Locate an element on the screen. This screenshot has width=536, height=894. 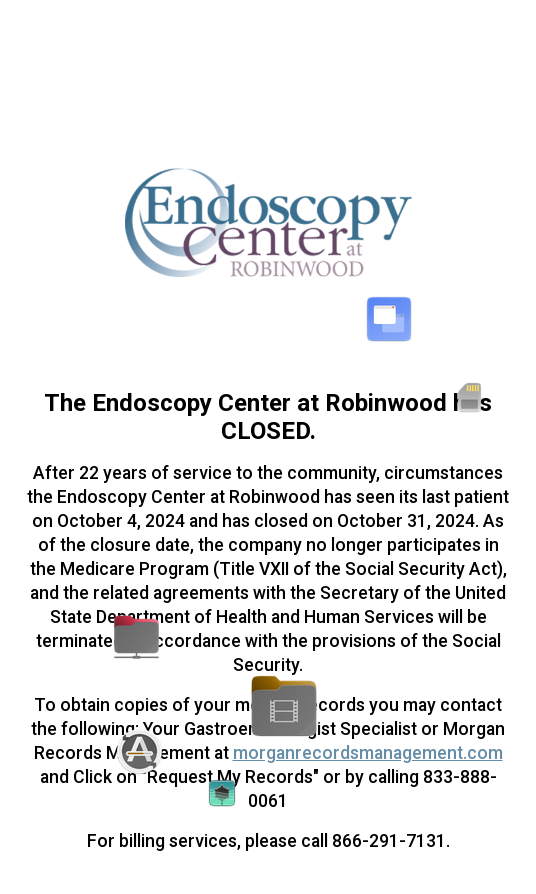
access removable storage device is located at coordinates (469, 397).